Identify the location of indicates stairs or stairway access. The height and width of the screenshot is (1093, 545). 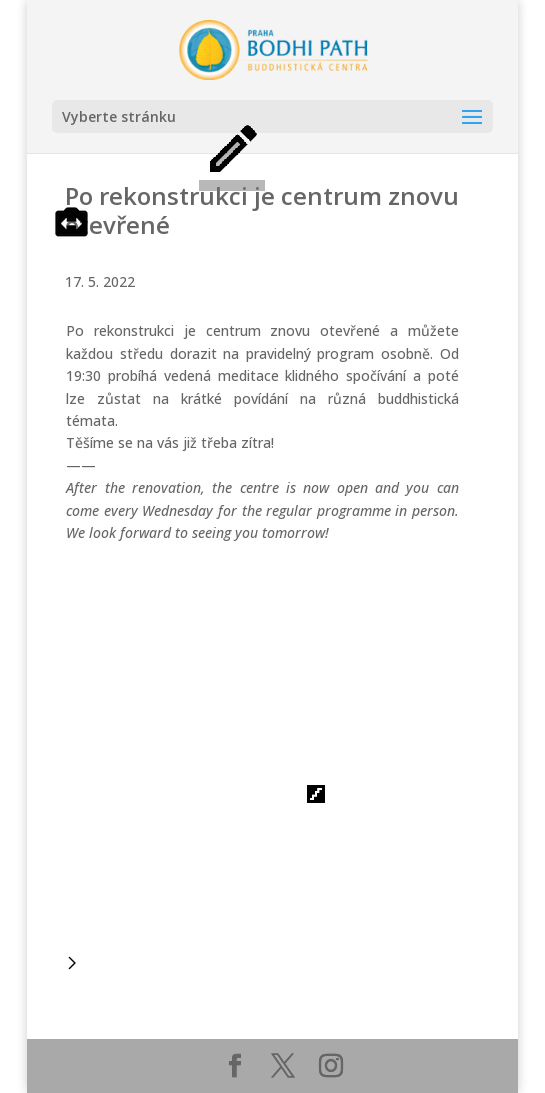
(316, 794).